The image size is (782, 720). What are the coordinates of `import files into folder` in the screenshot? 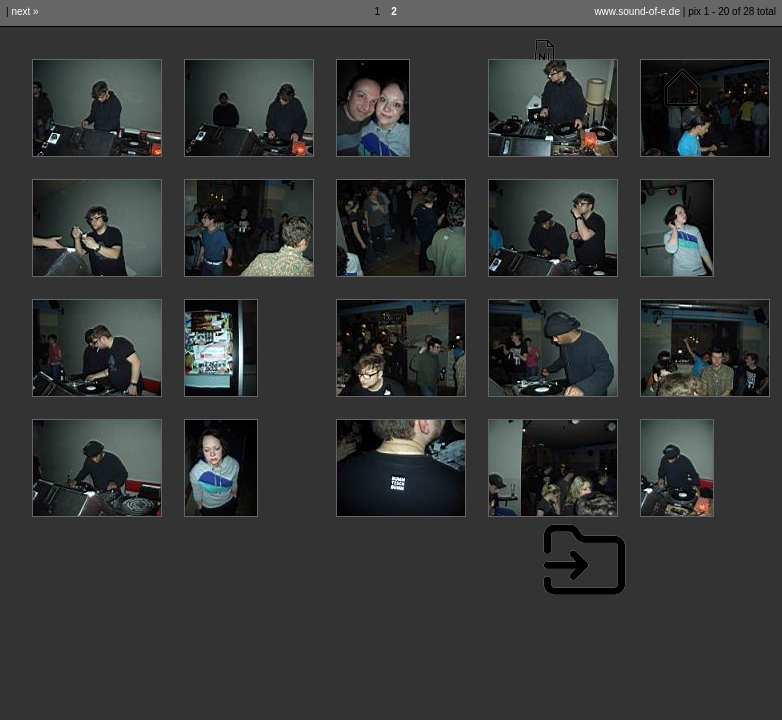 It's located at (584, 561).